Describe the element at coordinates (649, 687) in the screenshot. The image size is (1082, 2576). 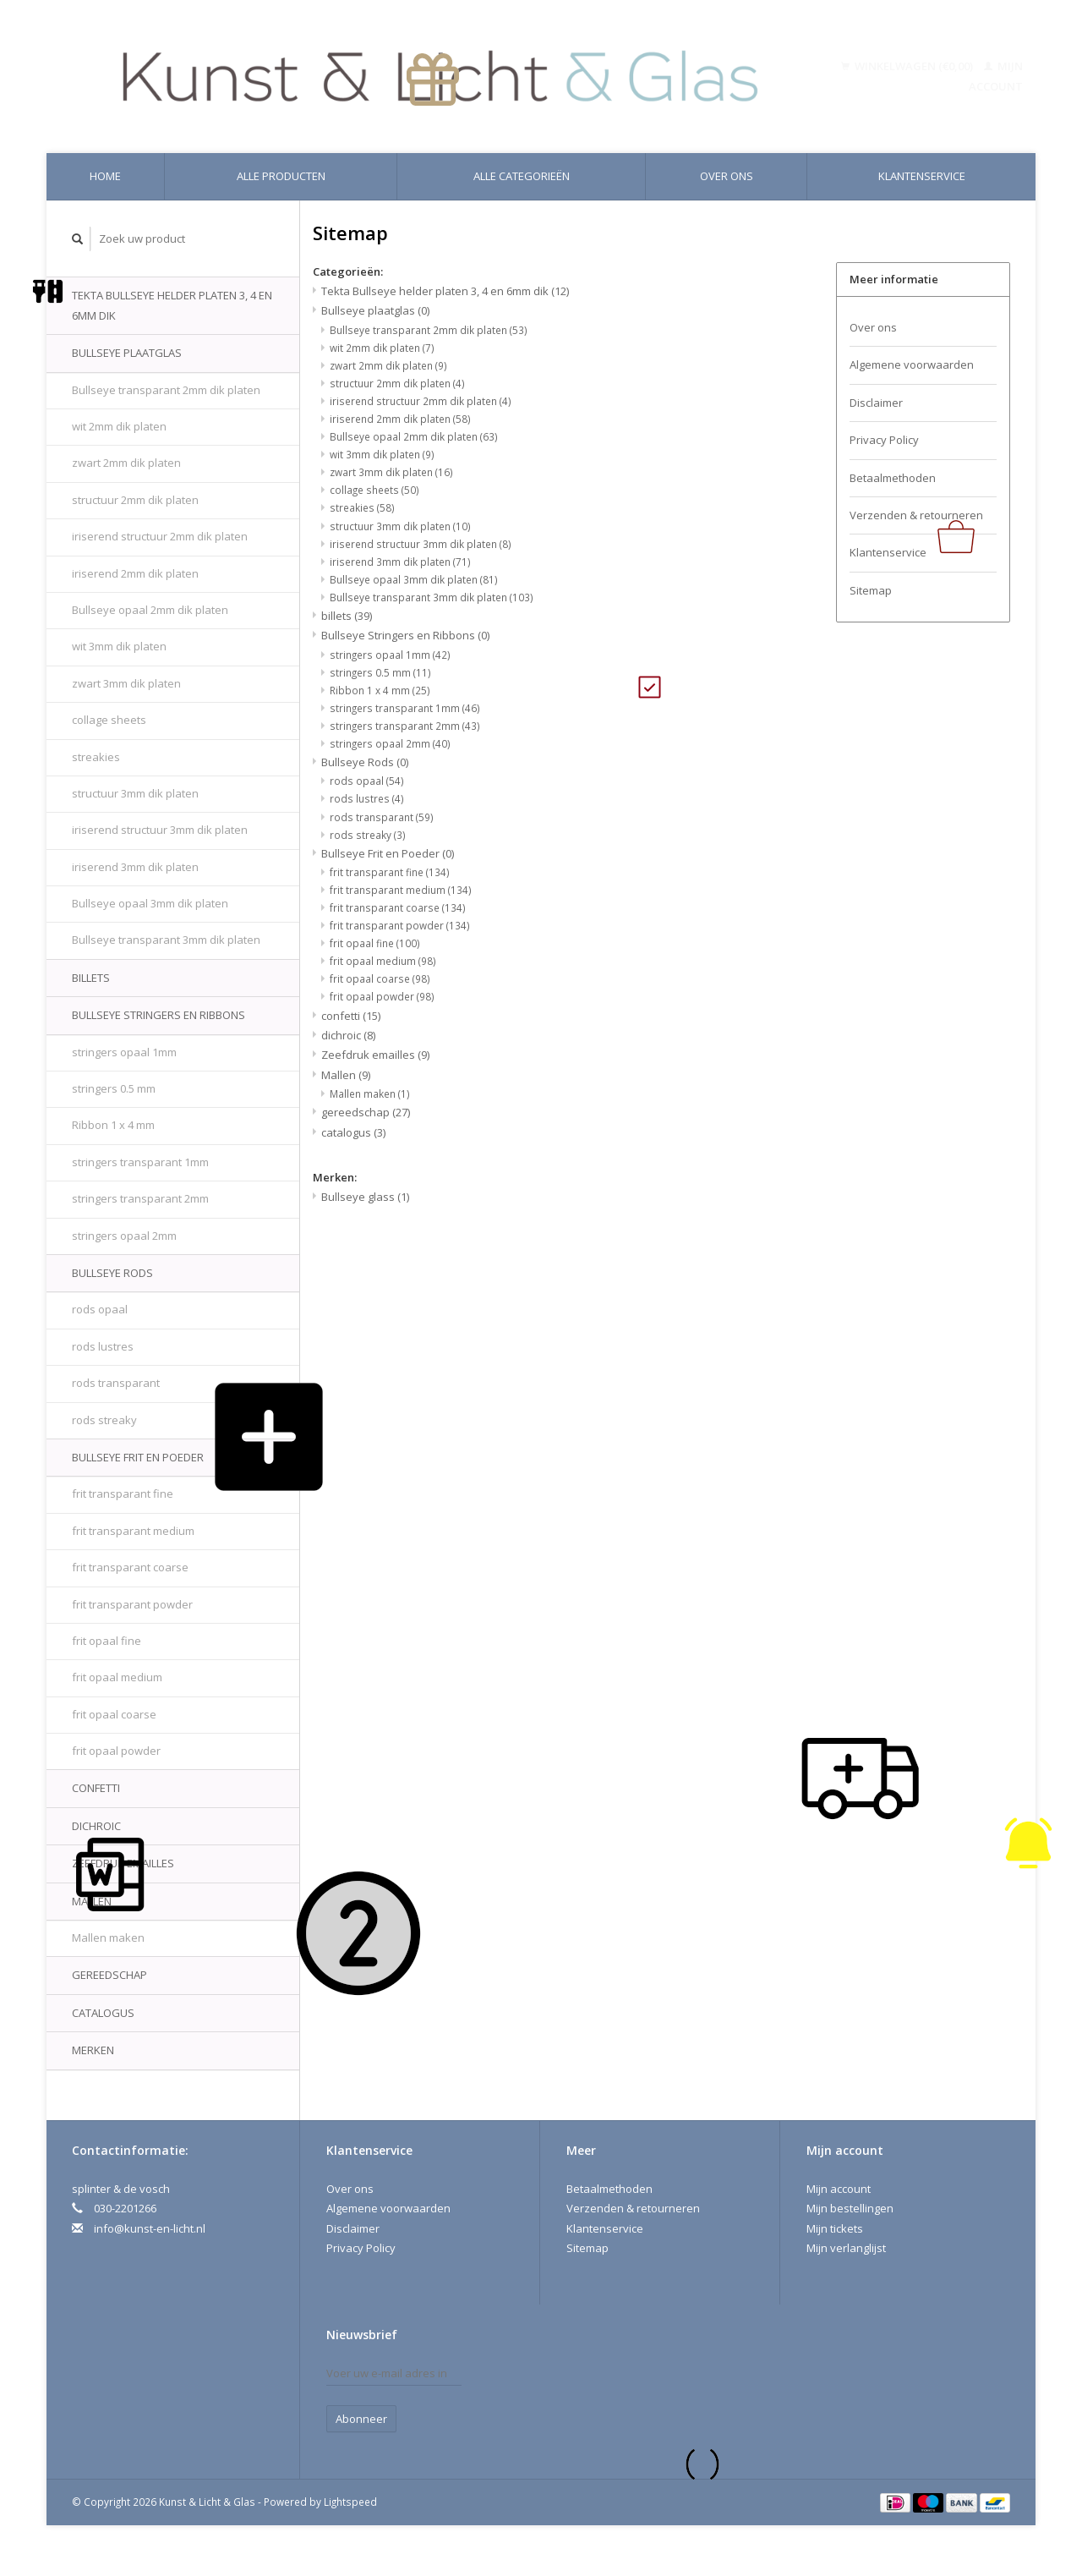
I see `mark a task or item as complete` at that location.